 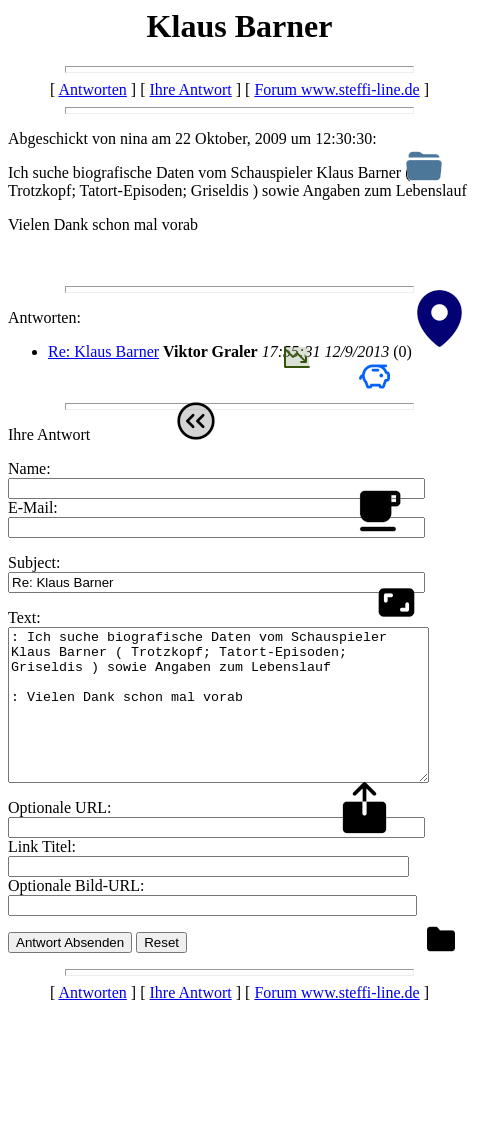 What do you see at coordinates (424, 166) in the screenshot?
I see `open folder to view contents` at bounding box center [424, 166].